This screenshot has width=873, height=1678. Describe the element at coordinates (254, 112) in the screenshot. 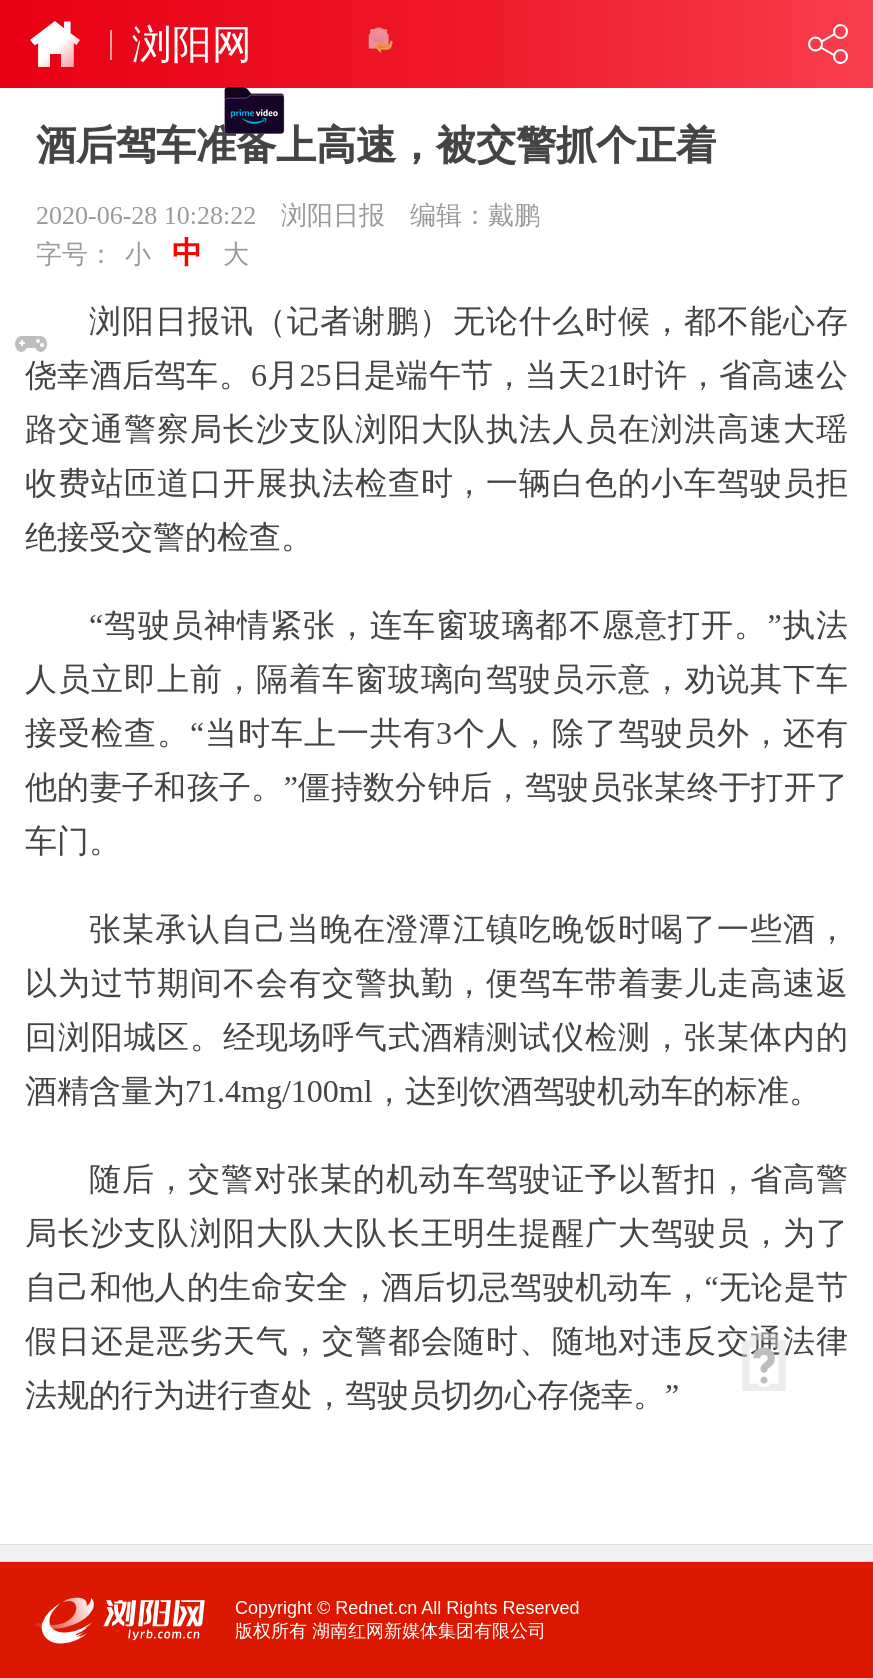

I see `folder containing prime video downloads or media` at that location.